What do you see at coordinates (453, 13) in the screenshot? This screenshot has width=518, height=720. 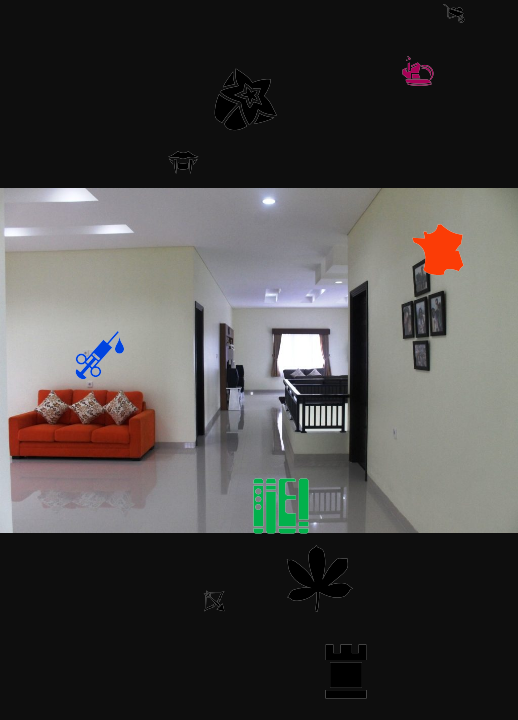 I see `access gardening or landscaping tools` at bounding box center [453, 13].